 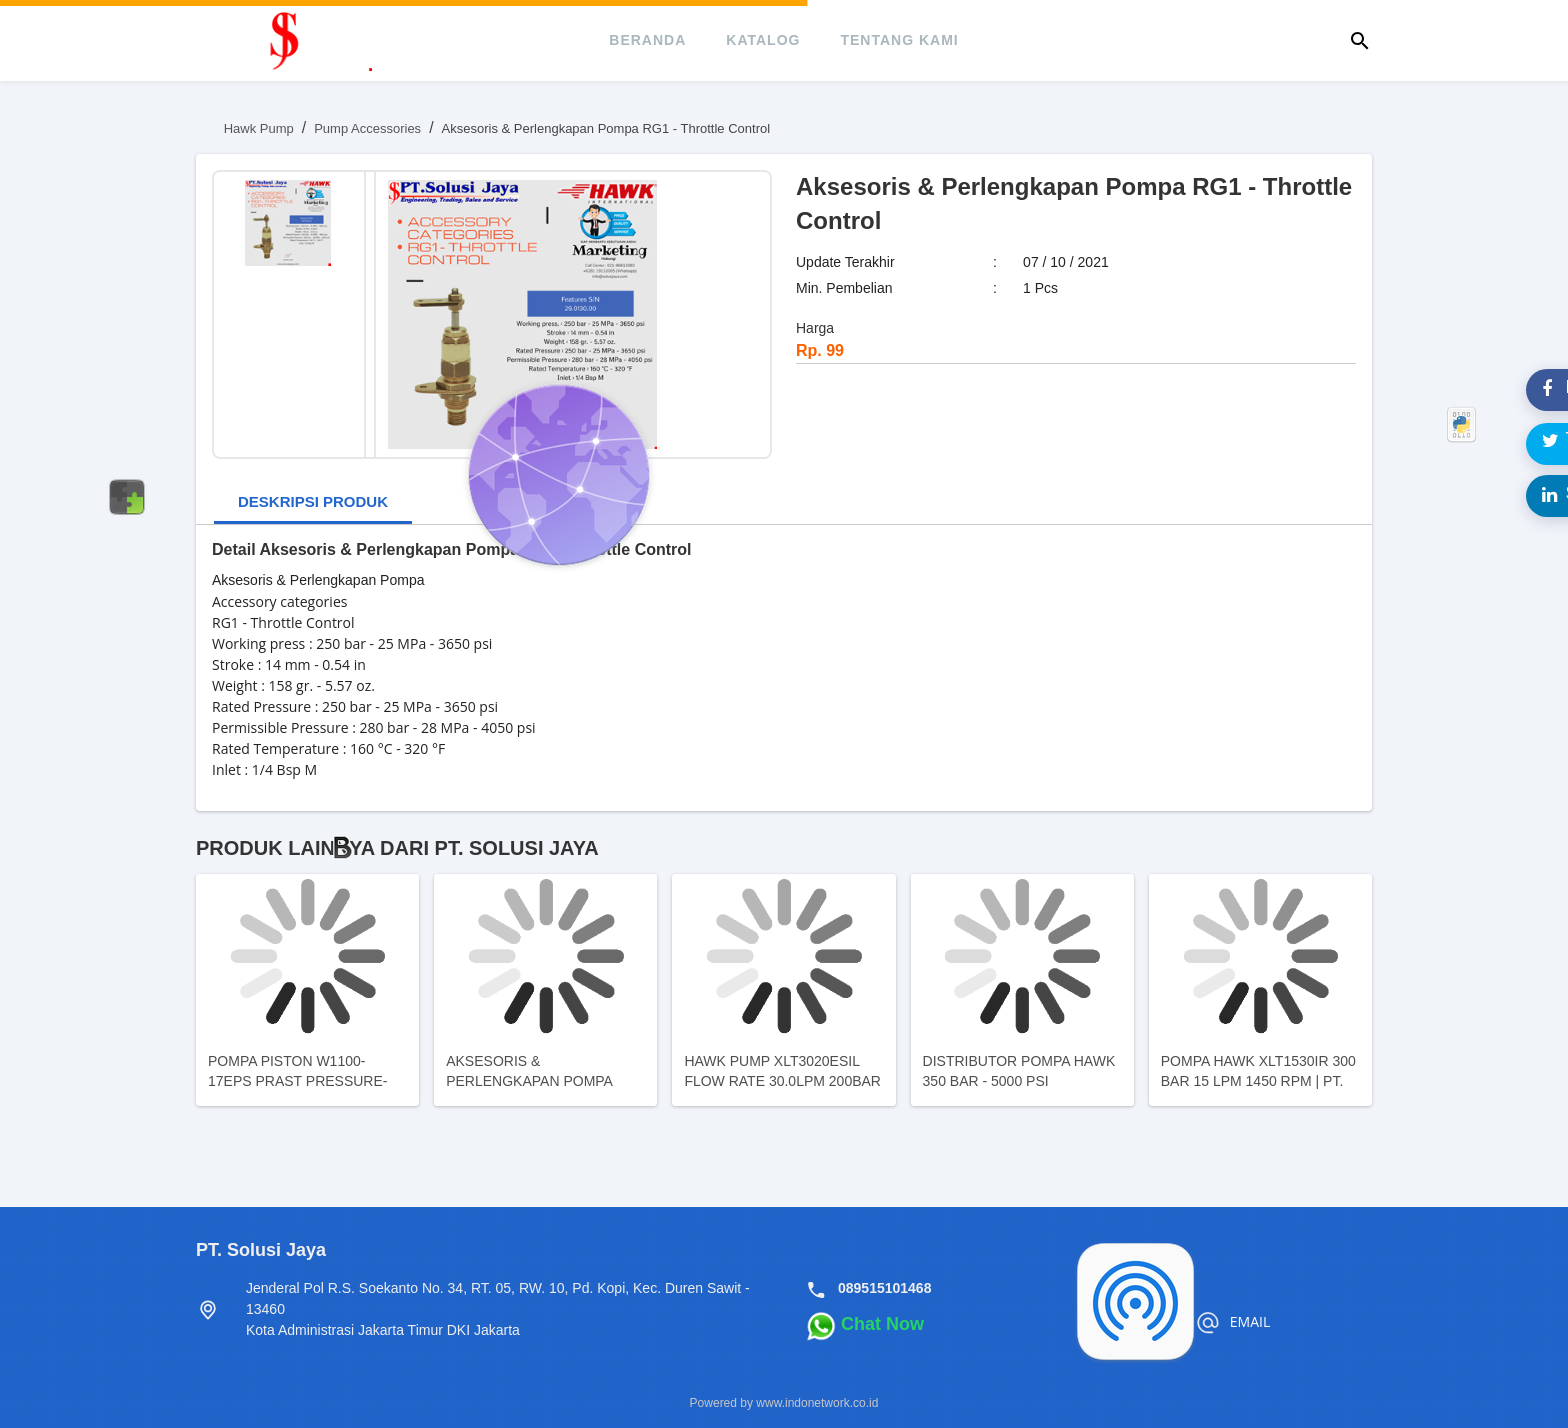 What do you see at coordinates (559, 475) in the screenshot?
I see `open internet or web browser application` at bounding box center [559, 475].